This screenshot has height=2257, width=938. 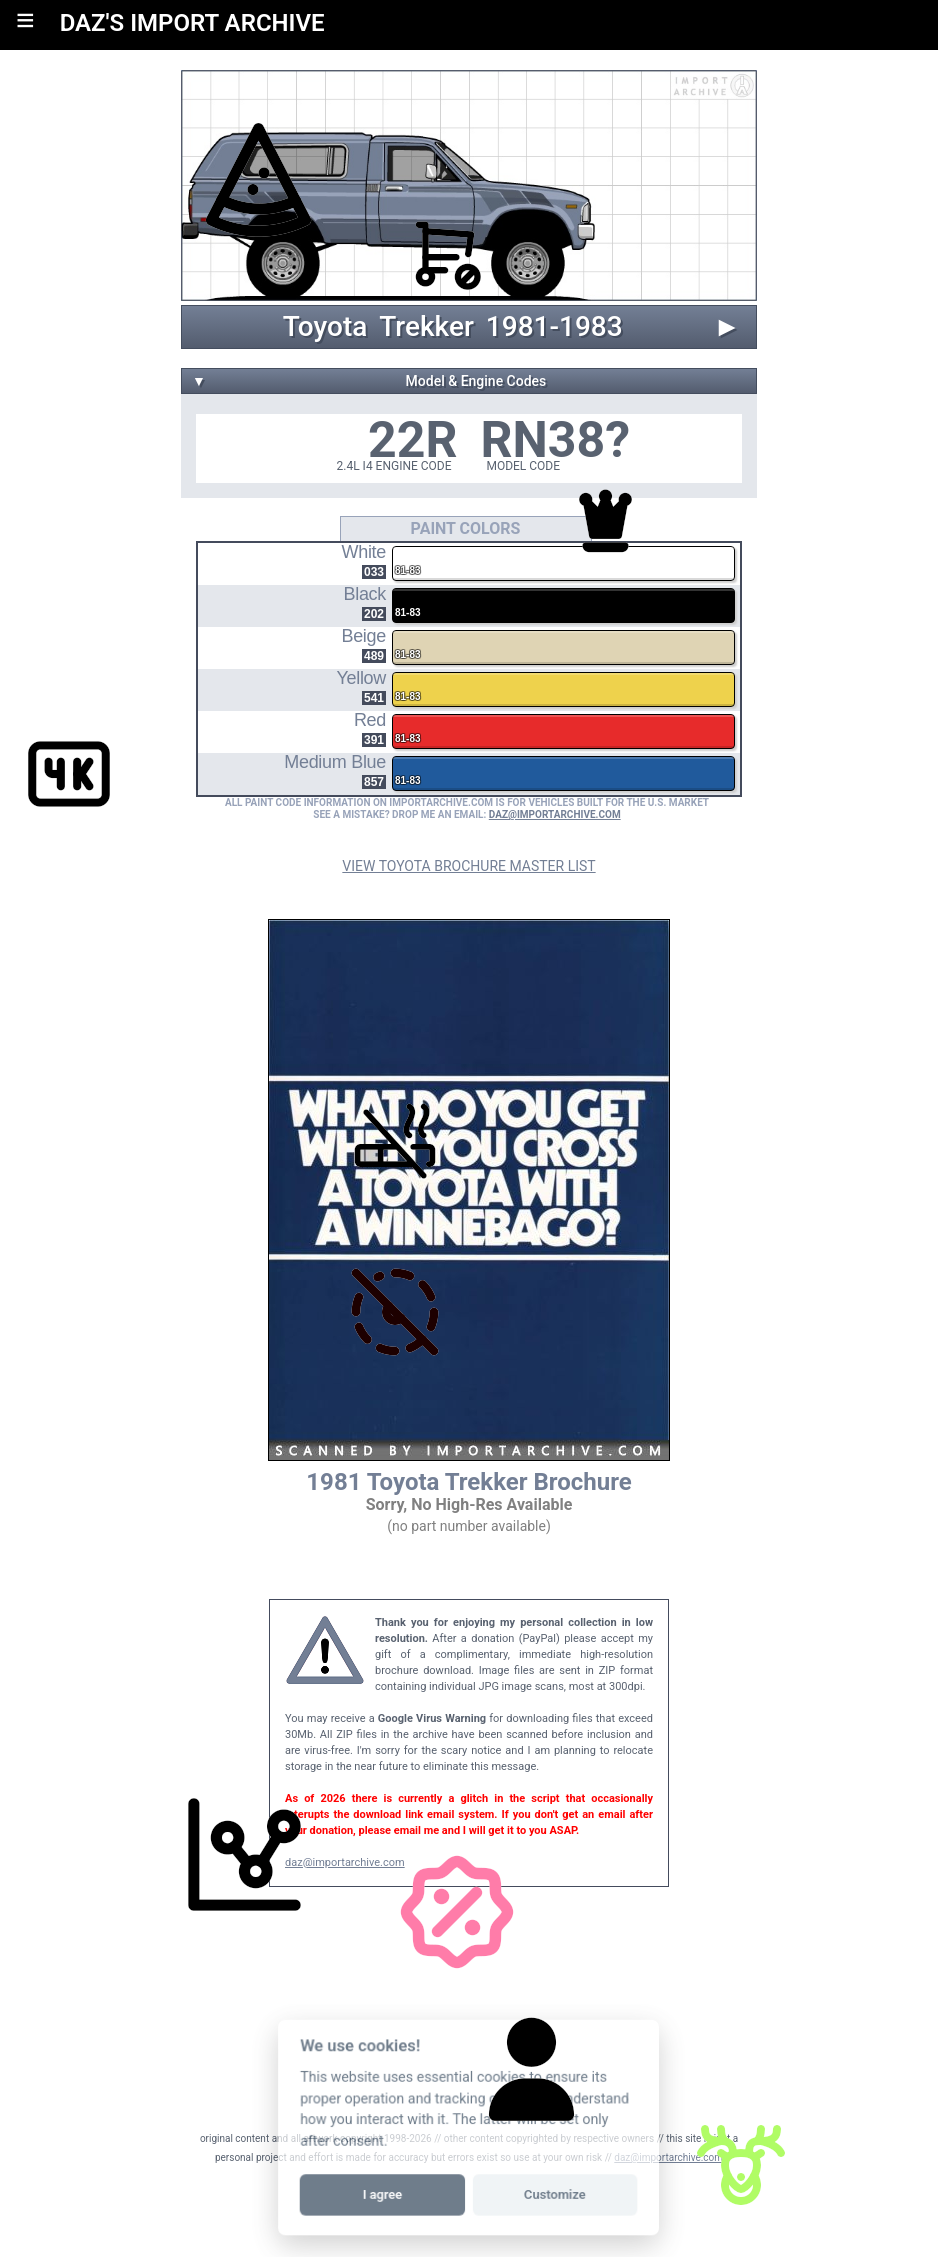 I want to click on view scatter plot or data visualization, so click(x=244, y=1854).